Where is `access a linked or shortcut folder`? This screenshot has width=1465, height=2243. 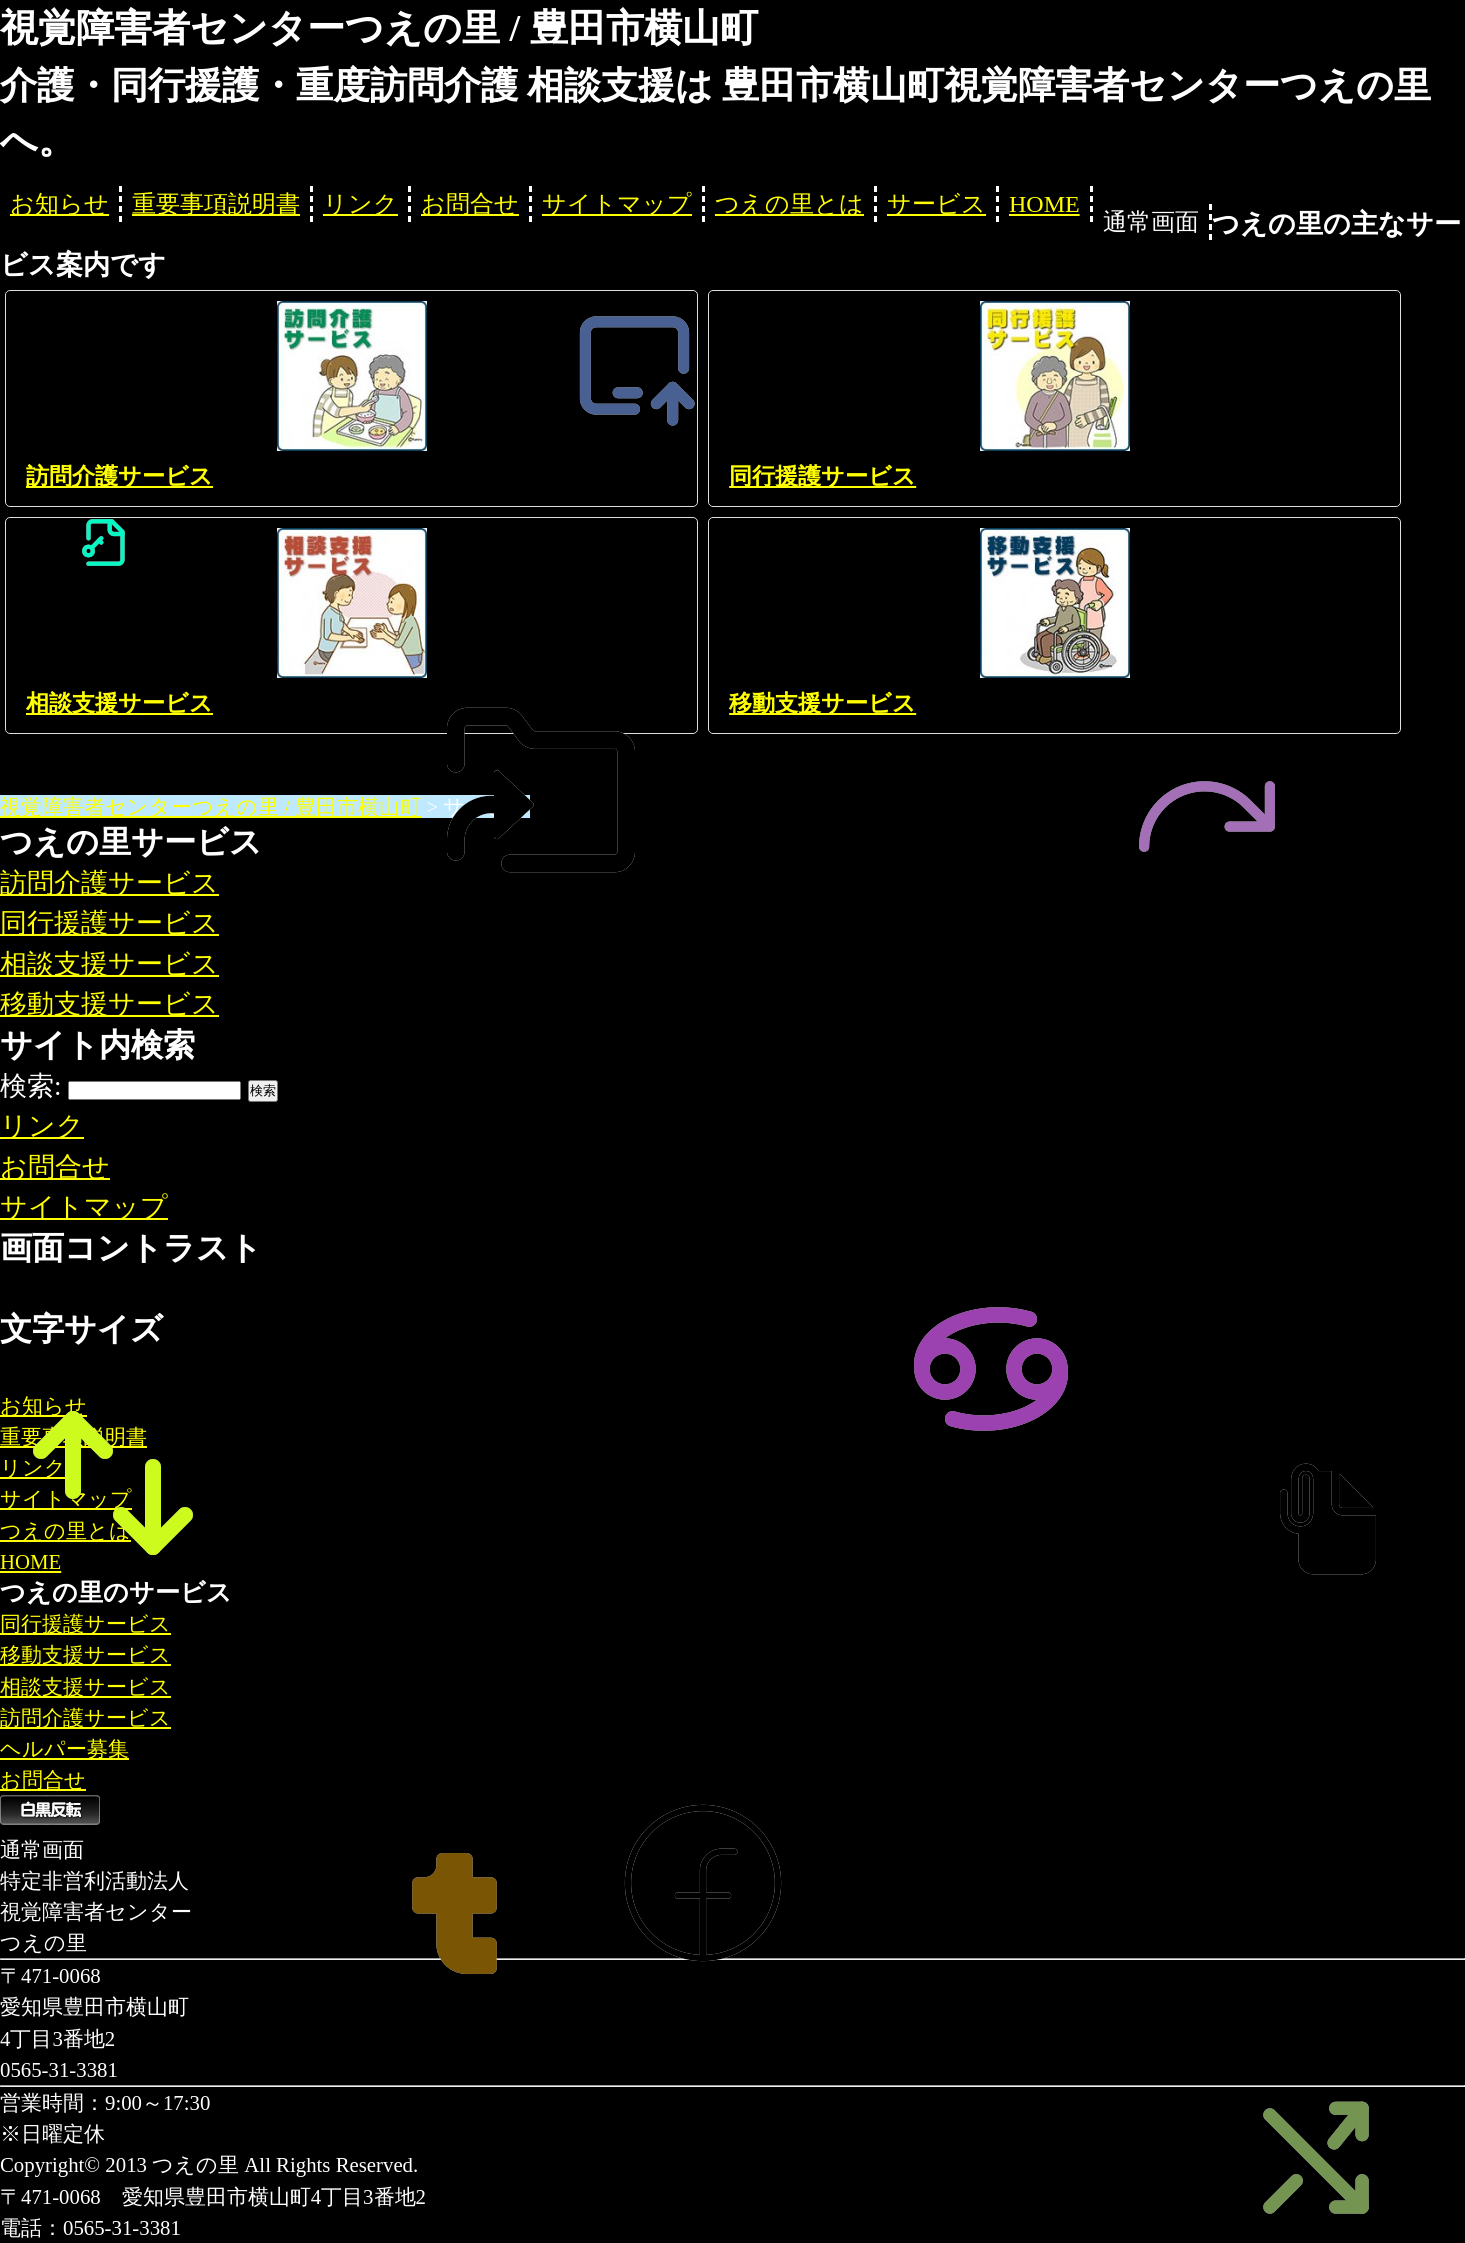
access a linked or shortcut folder is located at coordinates (541, 790).